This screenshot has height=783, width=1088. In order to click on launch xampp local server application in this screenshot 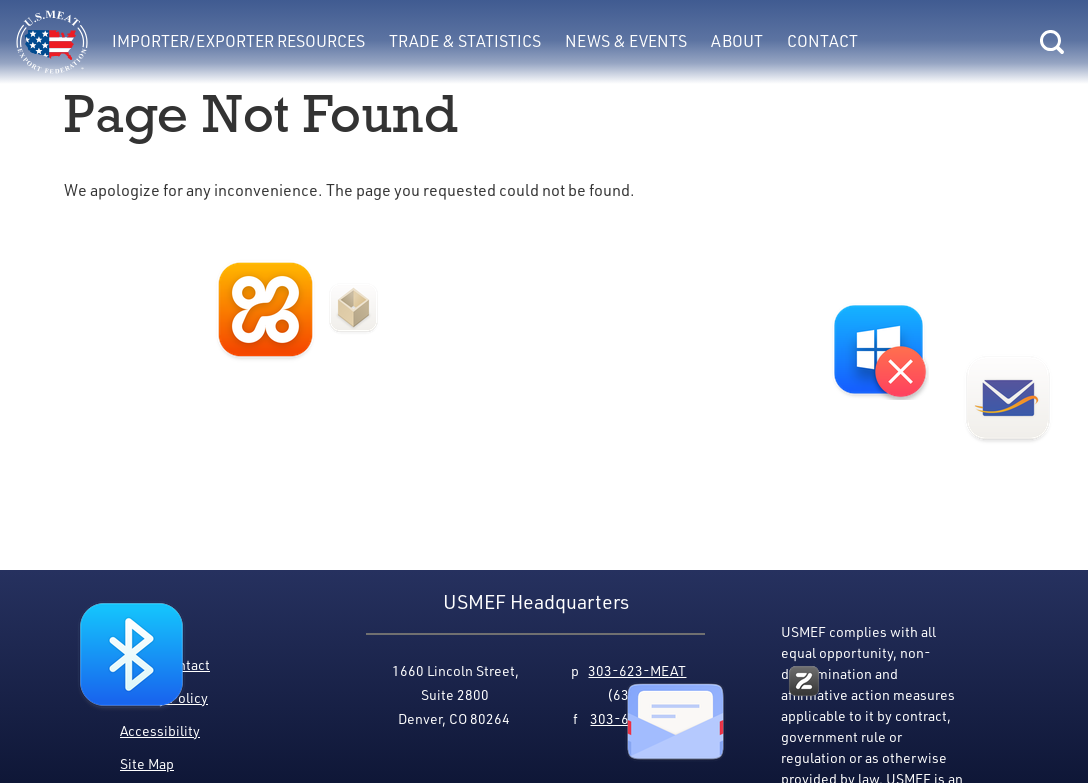, I will do `click(265, 309)`.